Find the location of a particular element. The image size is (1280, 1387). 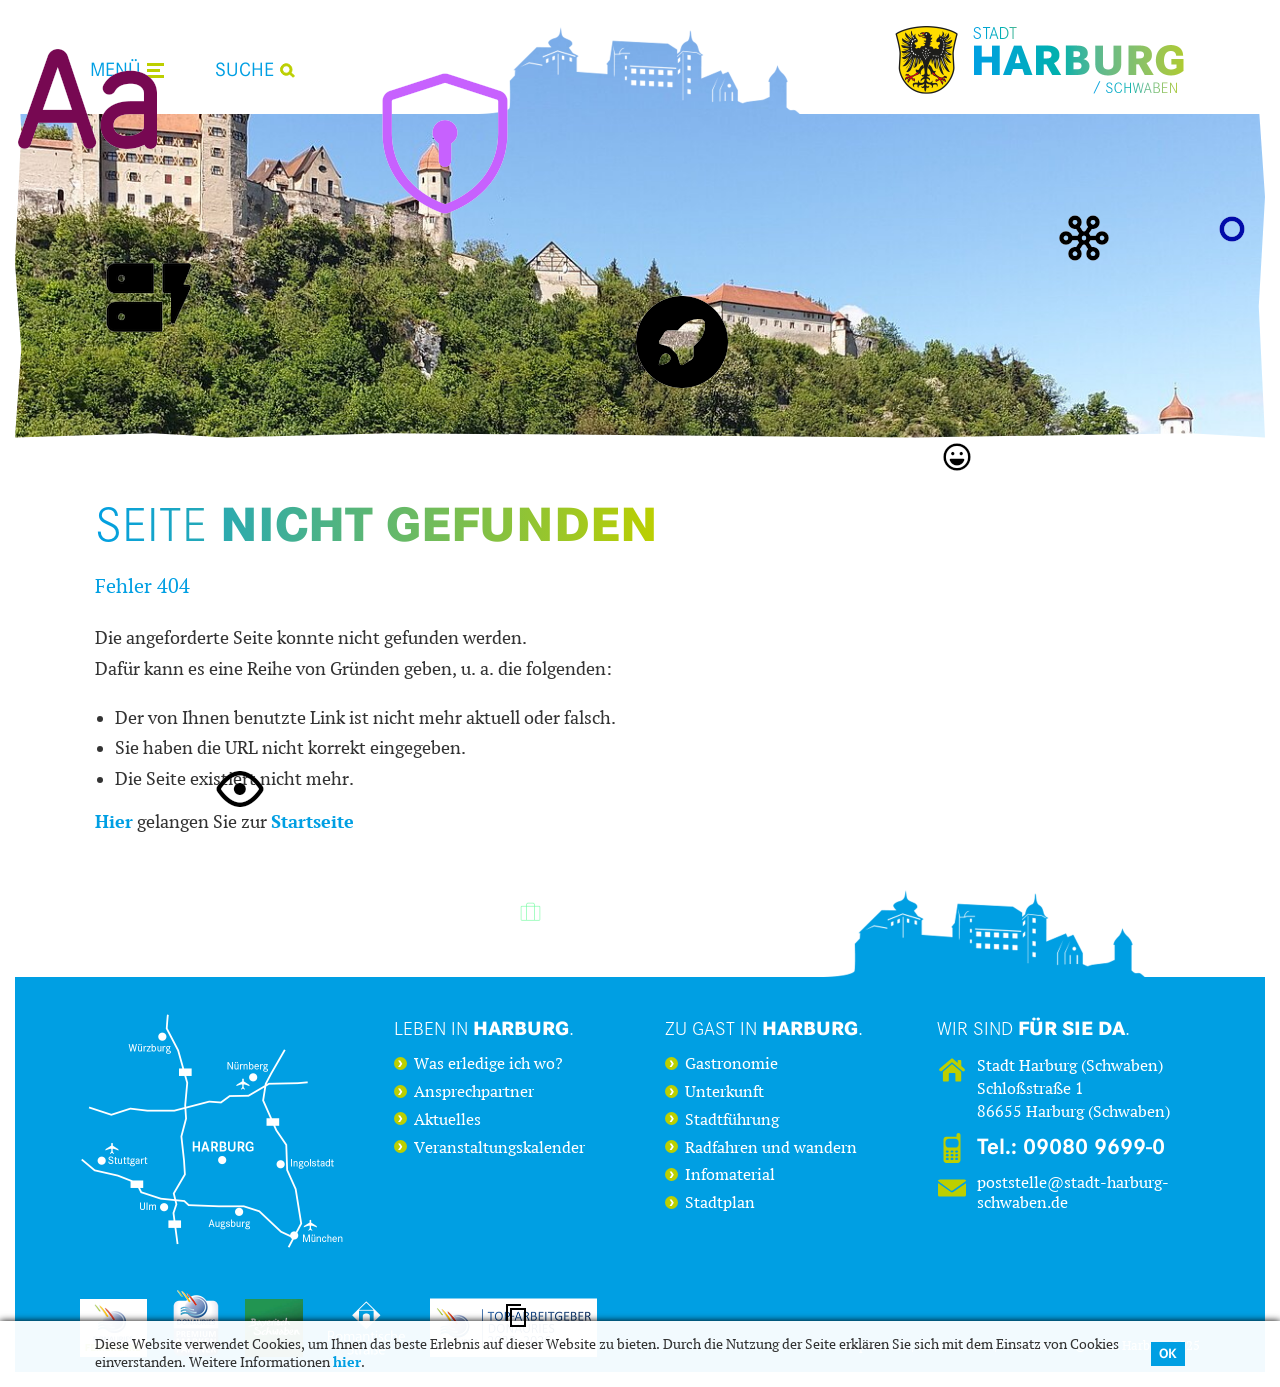

access travel or trip planning features is located at coordinates (530, 912).